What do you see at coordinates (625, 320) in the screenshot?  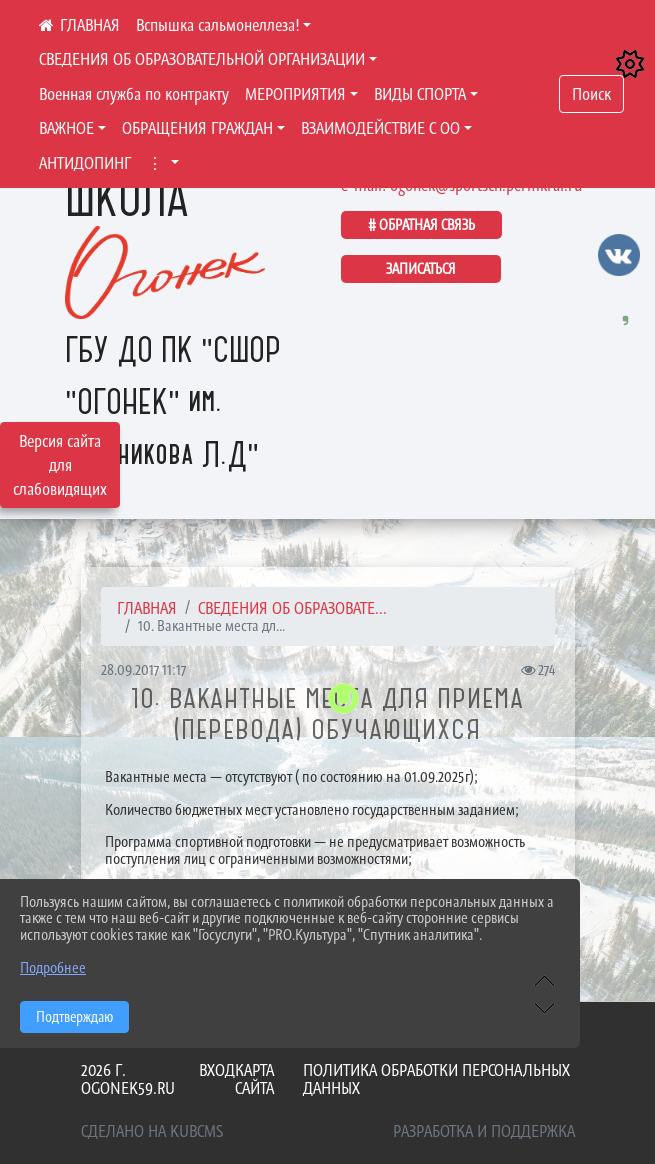 I see `insert closing single quotation mark` at bounding box center [625, 320].